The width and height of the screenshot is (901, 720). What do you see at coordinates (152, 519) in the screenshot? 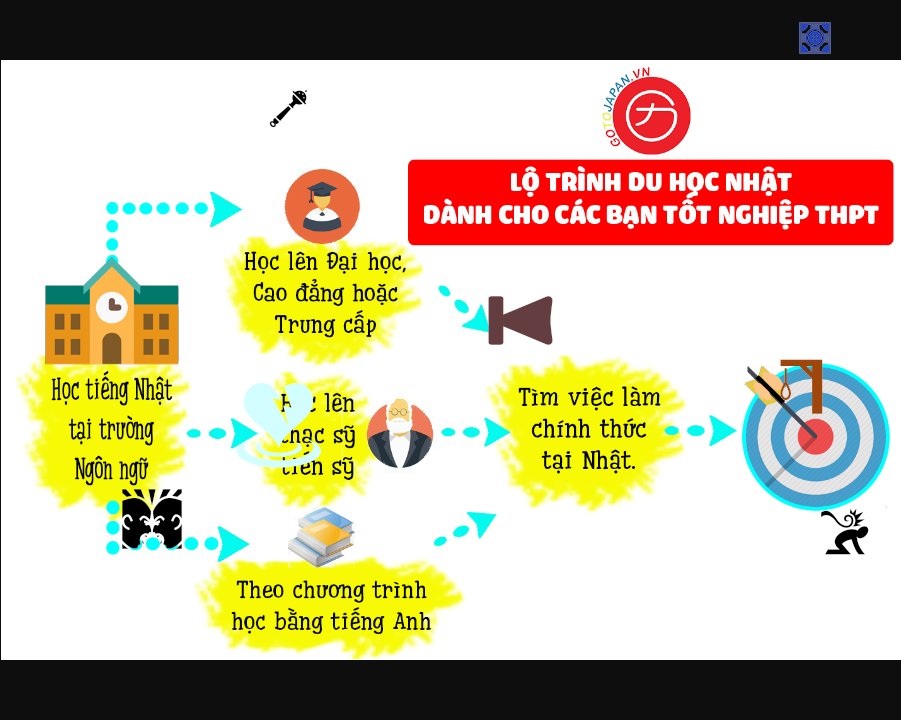
I see `indicates a versus or battle mode` at bounding box center [152, 519].